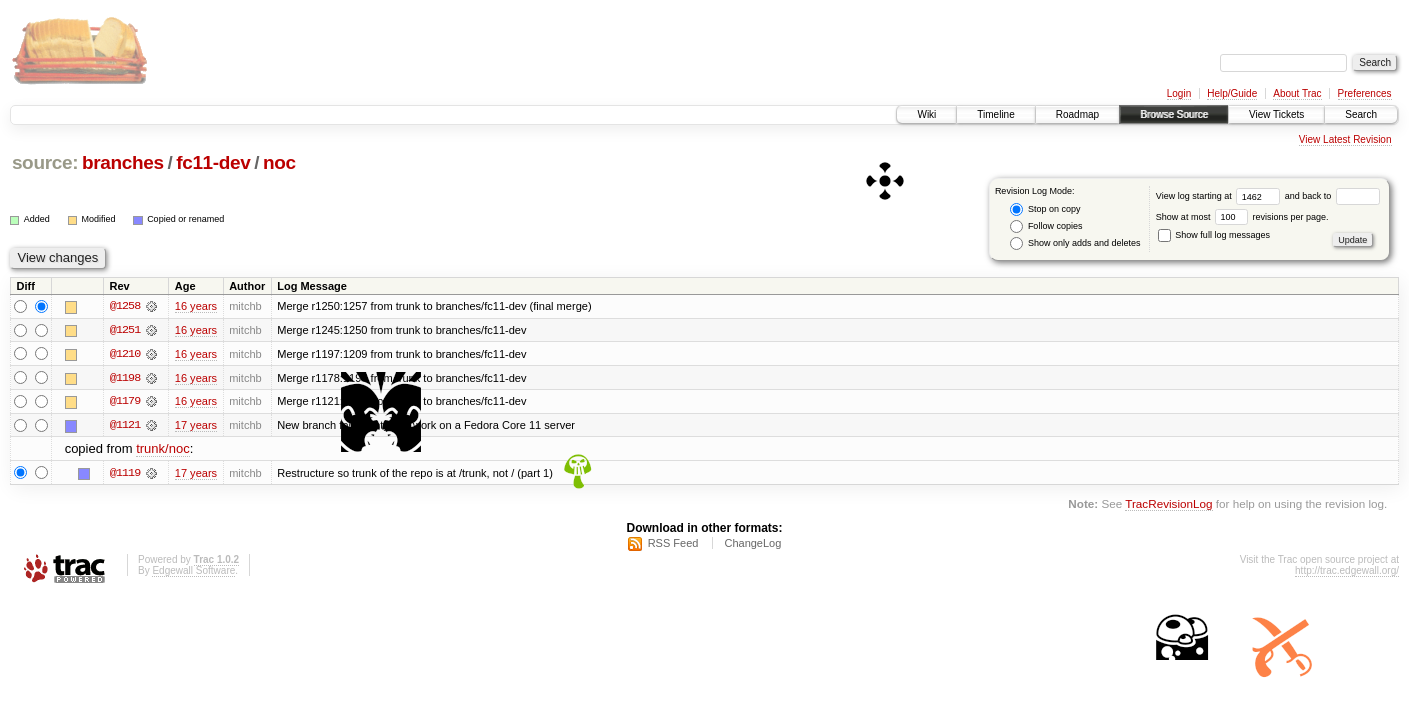 Image resolution: width=1409 pixels, height=720 pixels. What do you see at coordinates (381, 412) in the screenshot?
I see `indicates a versus or battle mode` at bounding box center [381, 412].